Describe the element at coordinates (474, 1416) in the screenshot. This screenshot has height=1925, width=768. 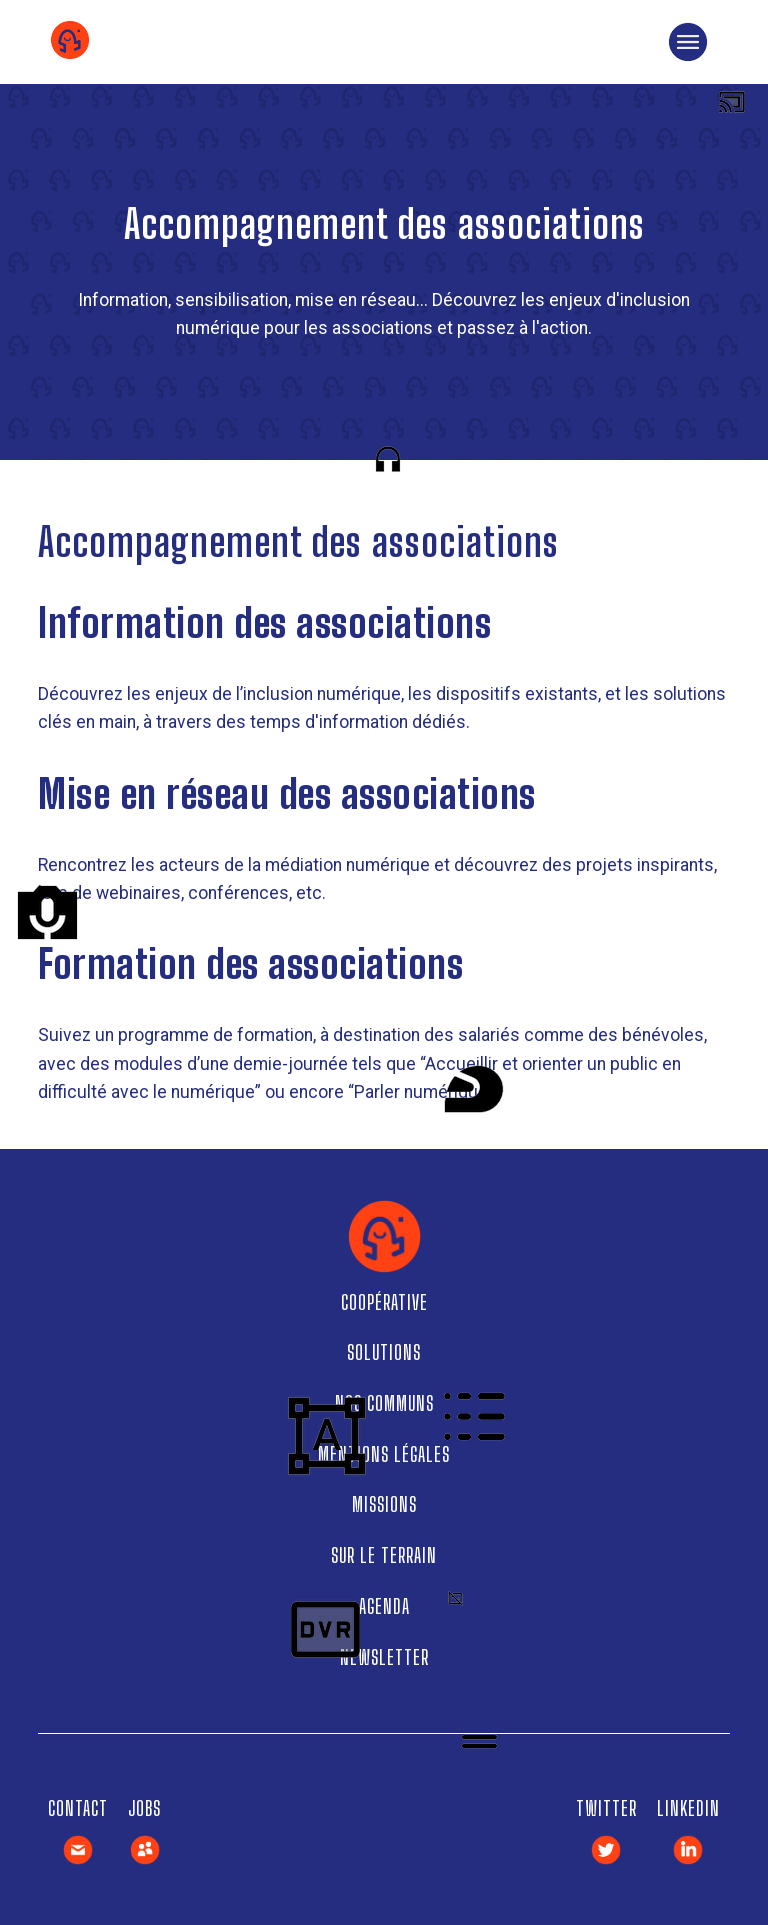
I see `view system logs or activity history` at that location.